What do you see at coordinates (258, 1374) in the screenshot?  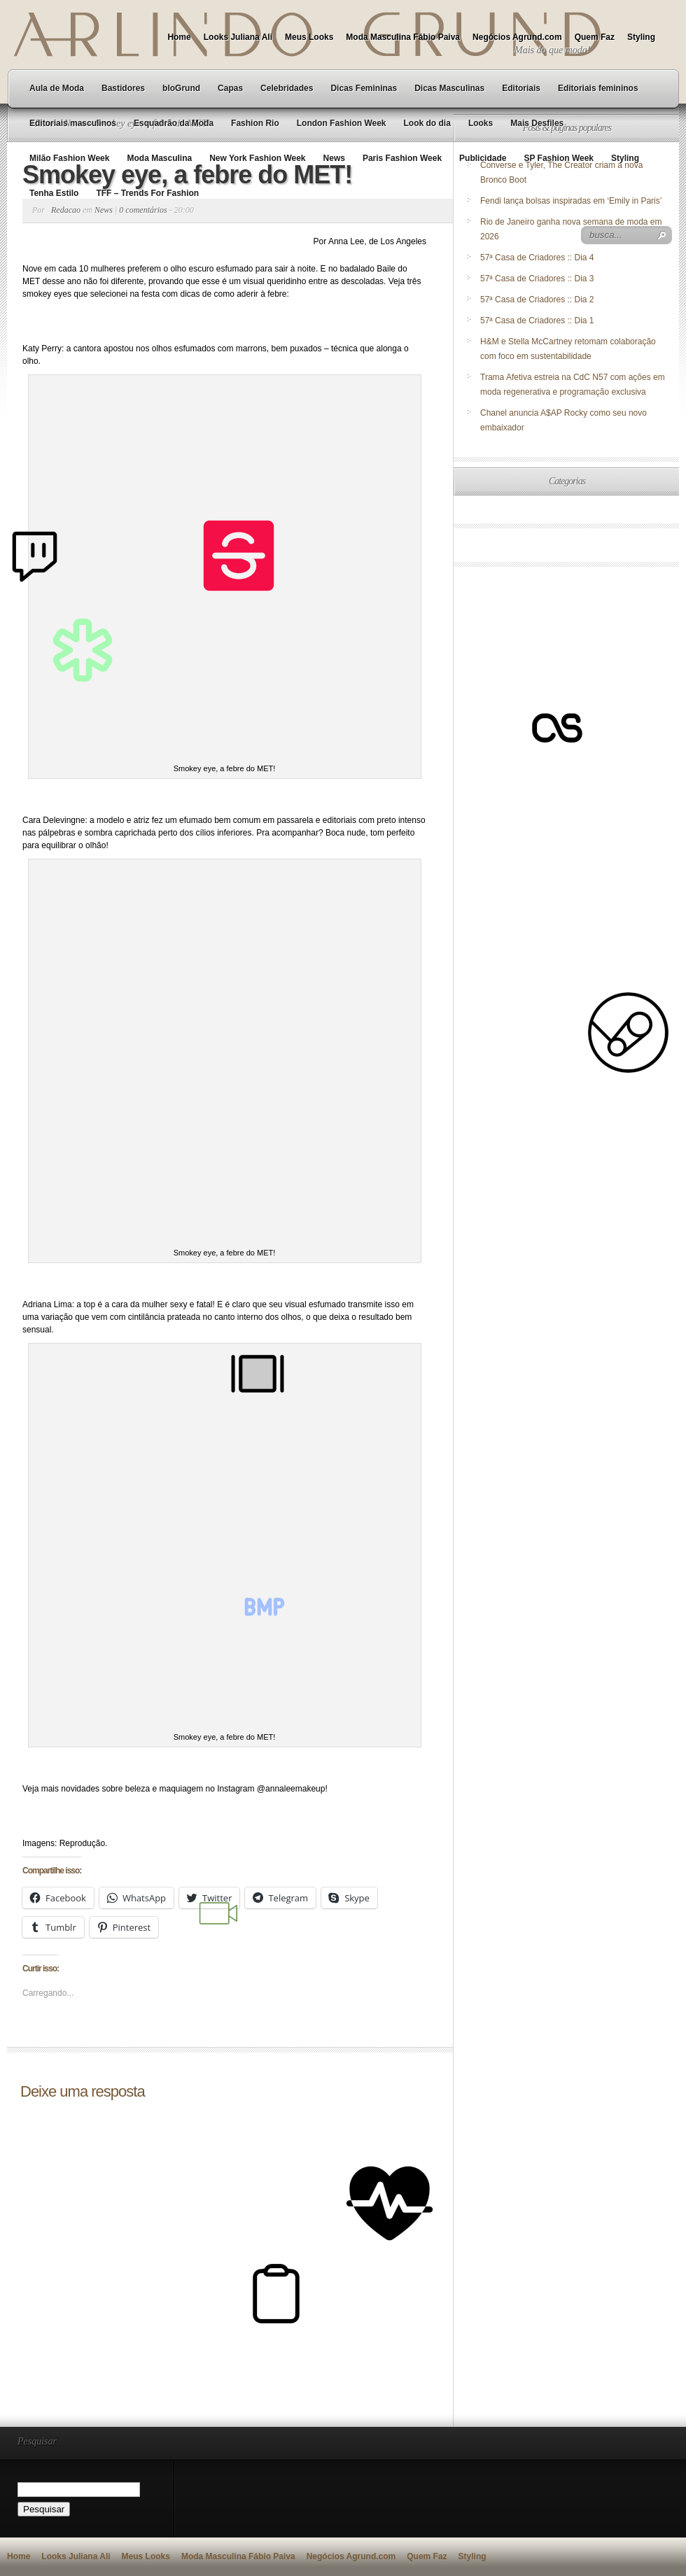 I see `start a slideshow presentation` at bounding box center [258, 1374].